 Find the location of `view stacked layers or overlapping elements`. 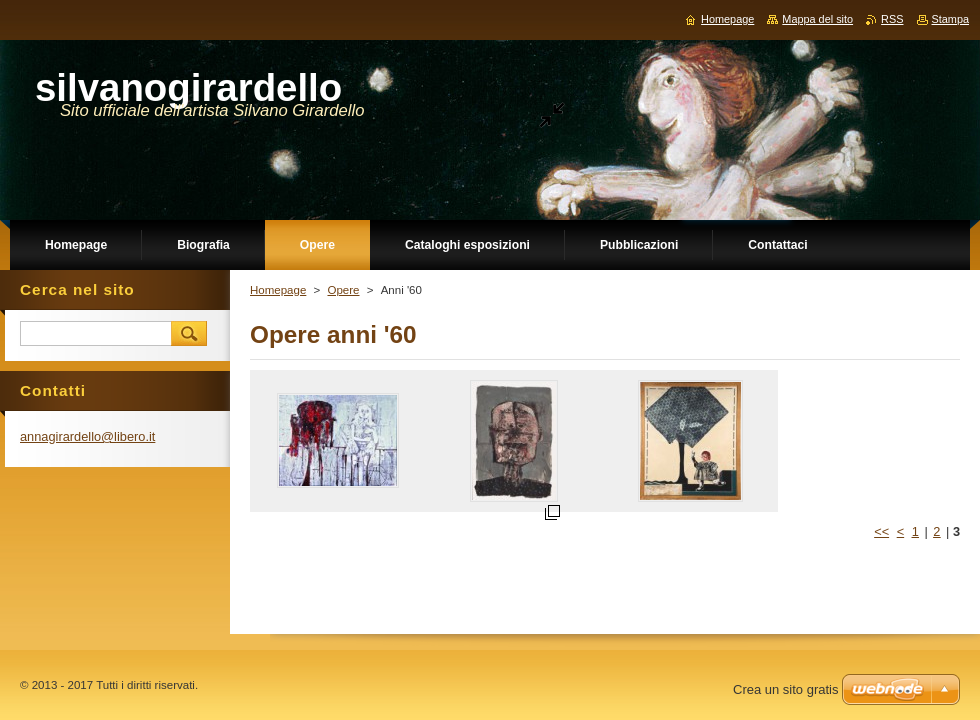

view stacked layers or overlapping elements is located at coordinates (552, 512).